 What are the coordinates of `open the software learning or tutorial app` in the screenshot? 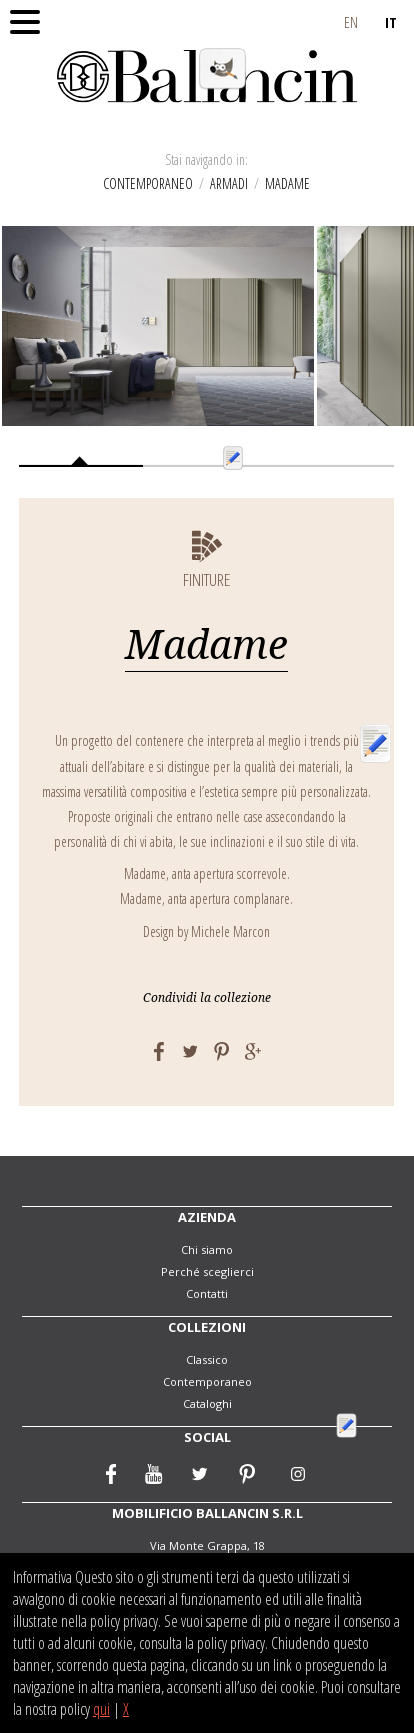 It's located at (375, 743).